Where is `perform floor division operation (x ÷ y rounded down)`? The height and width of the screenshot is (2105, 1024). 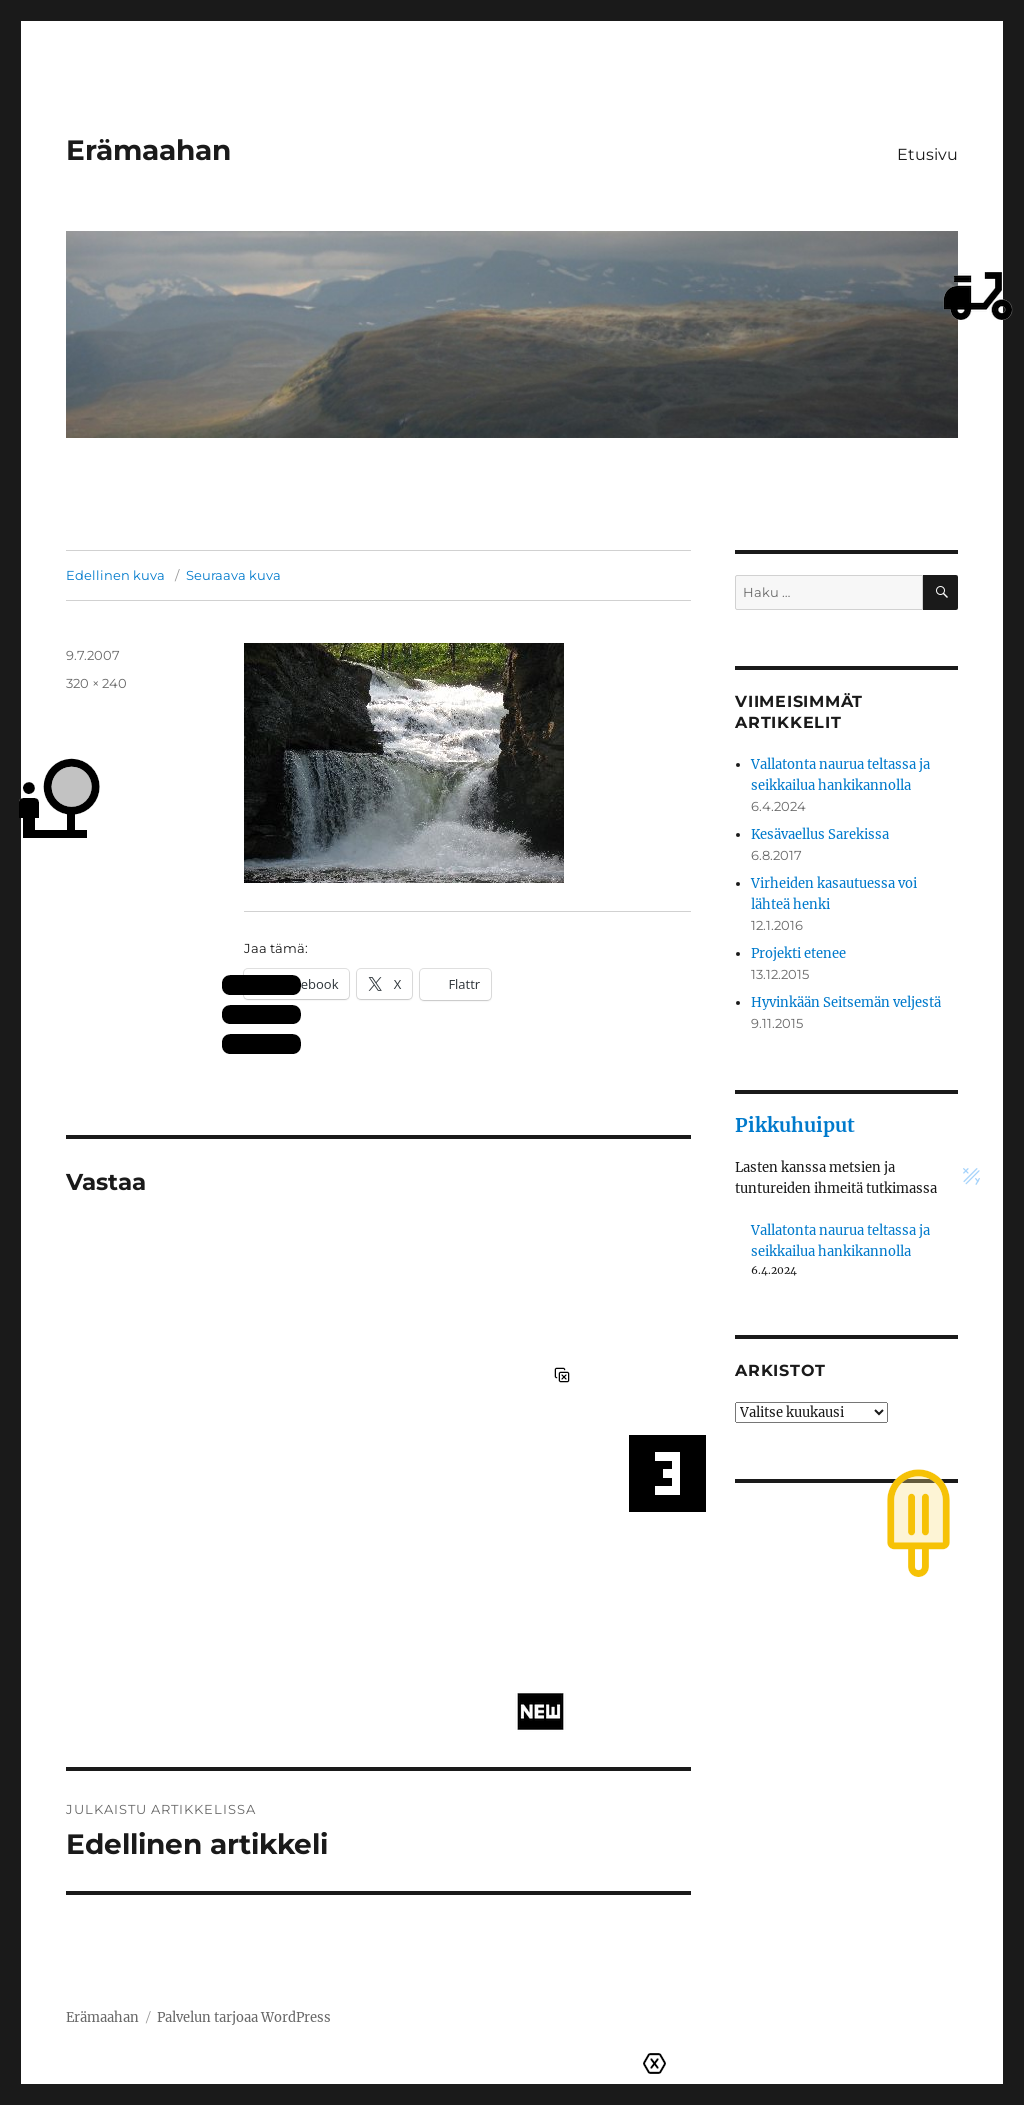 perform floor division operation (x ÷ y rounded down) is located at coordinates (971, 1176).